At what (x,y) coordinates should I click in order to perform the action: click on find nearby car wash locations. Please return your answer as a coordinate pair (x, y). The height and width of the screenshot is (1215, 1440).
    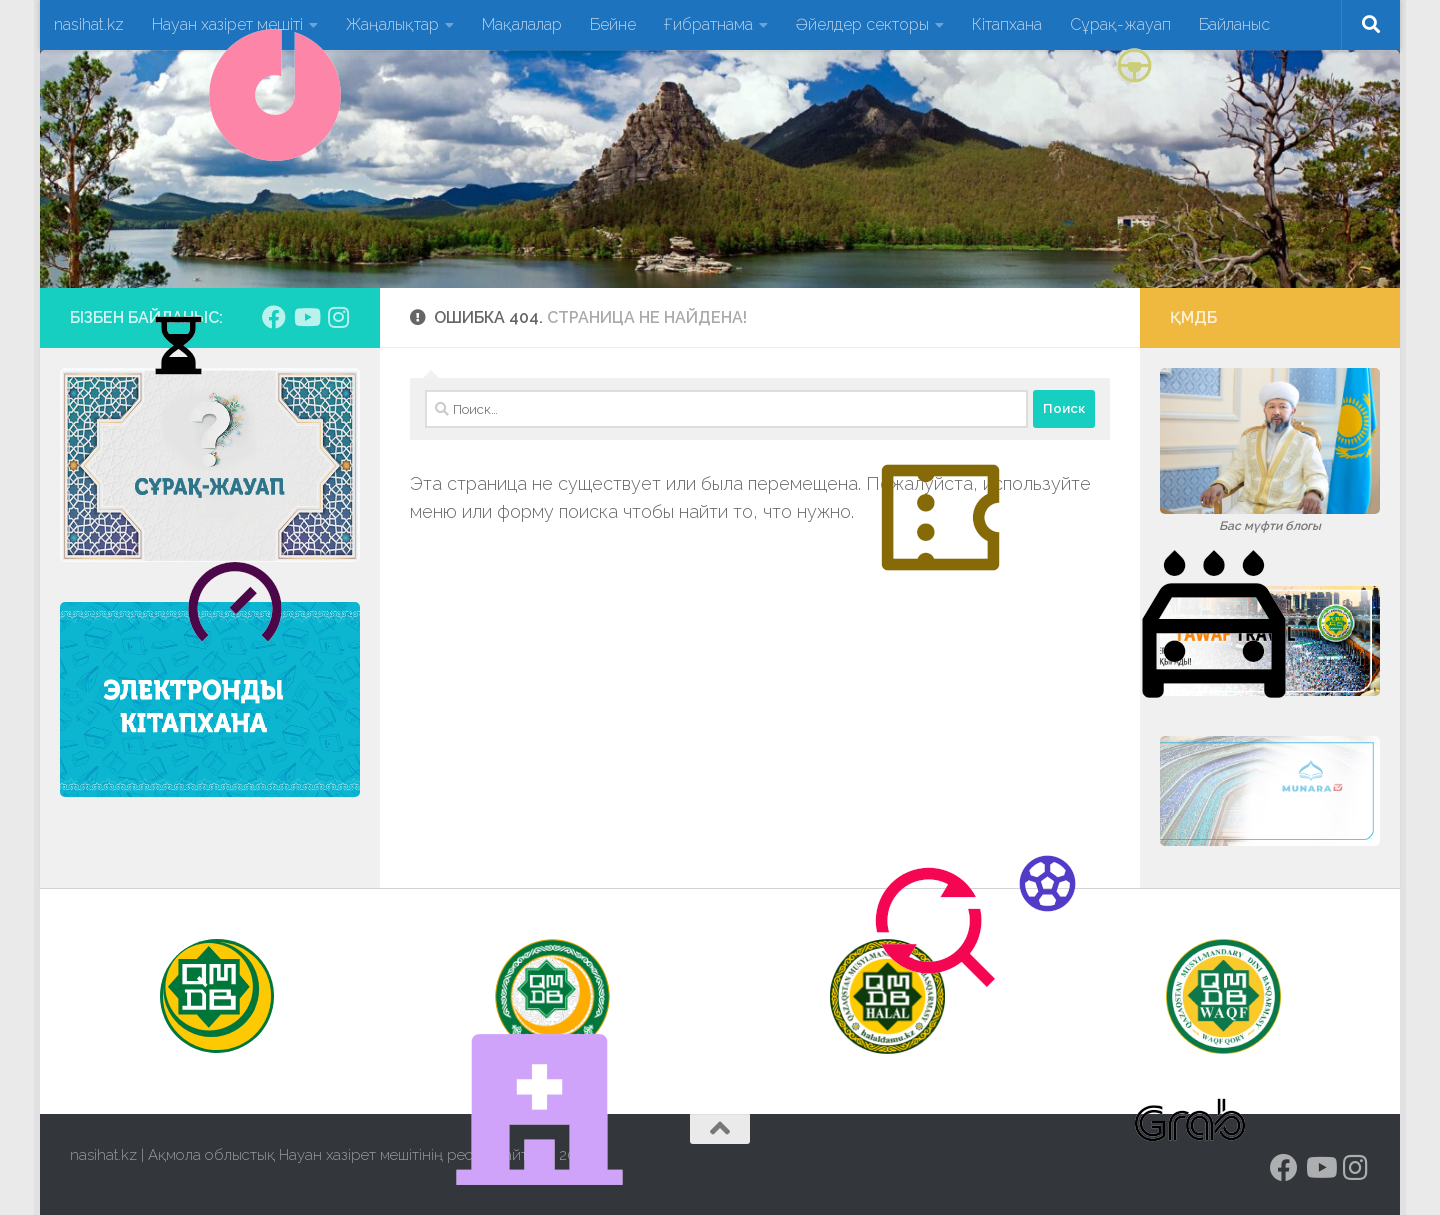
    Looking at the image, I should click on (1214, 619).